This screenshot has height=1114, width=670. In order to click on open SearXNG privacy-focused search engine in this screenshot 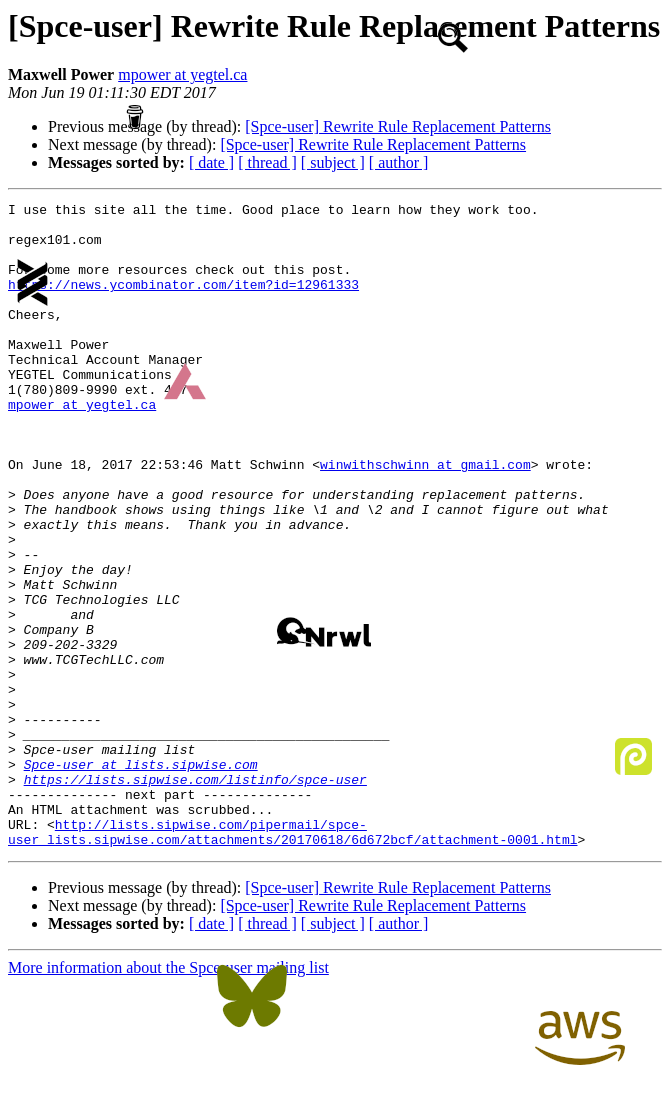, I will do `click(453, 38)`.